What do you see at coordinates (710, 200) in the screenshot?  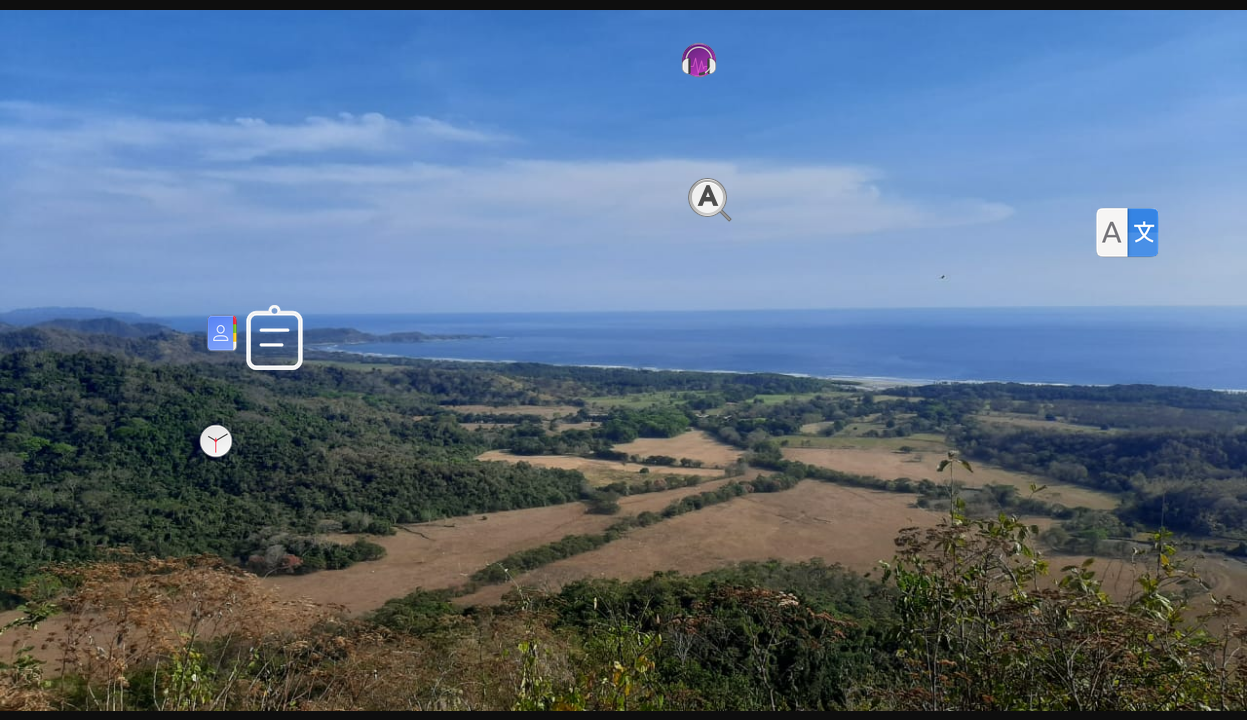 I see `search within emails or messages` at bounding box center [710, 200].